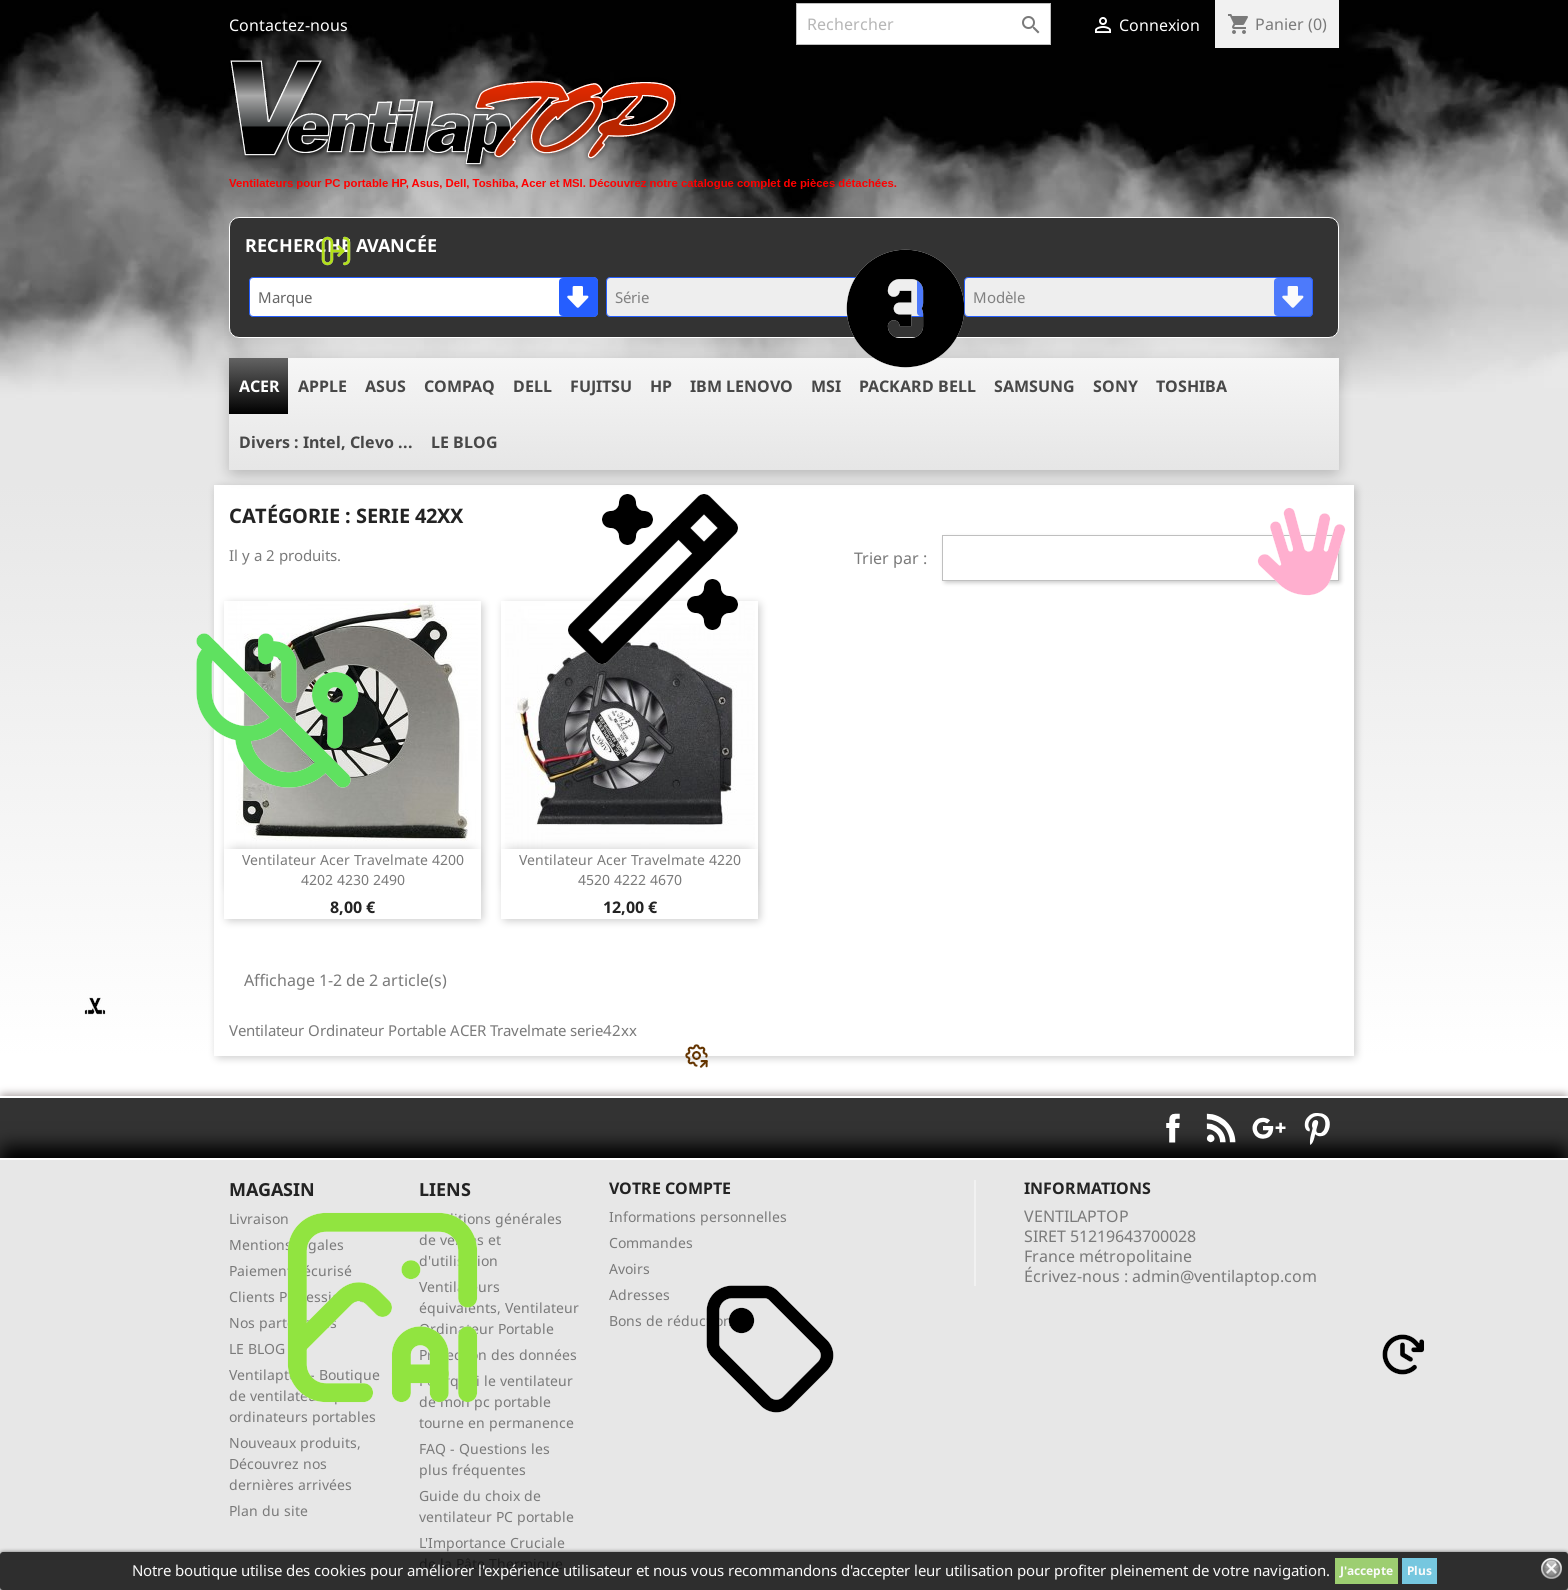 Image resolution: width=1568 pixels, height=1590 pixels. I want to click on restore to a previous version, so click(1402, 1354).